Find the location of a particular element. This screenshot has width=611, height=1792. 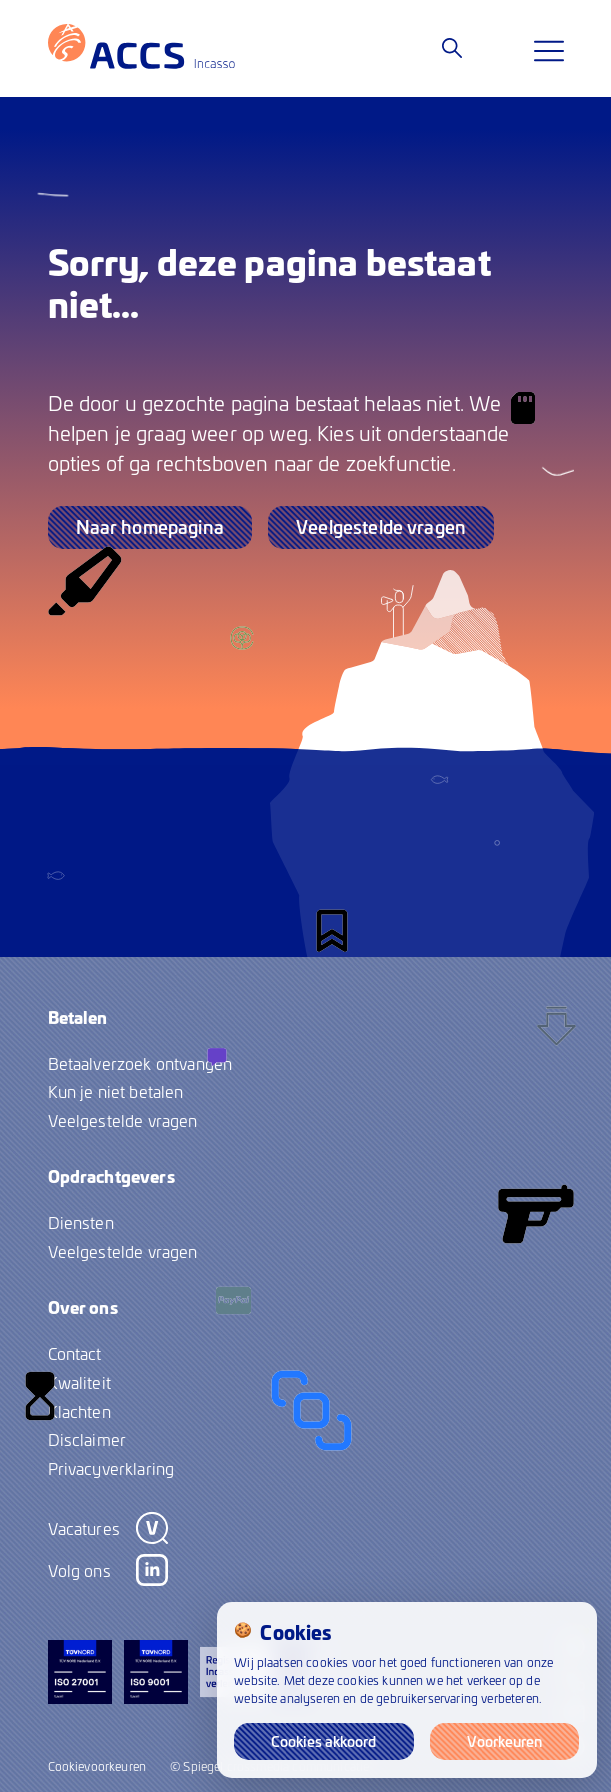

access external storage is located at coordinates (523, 408).